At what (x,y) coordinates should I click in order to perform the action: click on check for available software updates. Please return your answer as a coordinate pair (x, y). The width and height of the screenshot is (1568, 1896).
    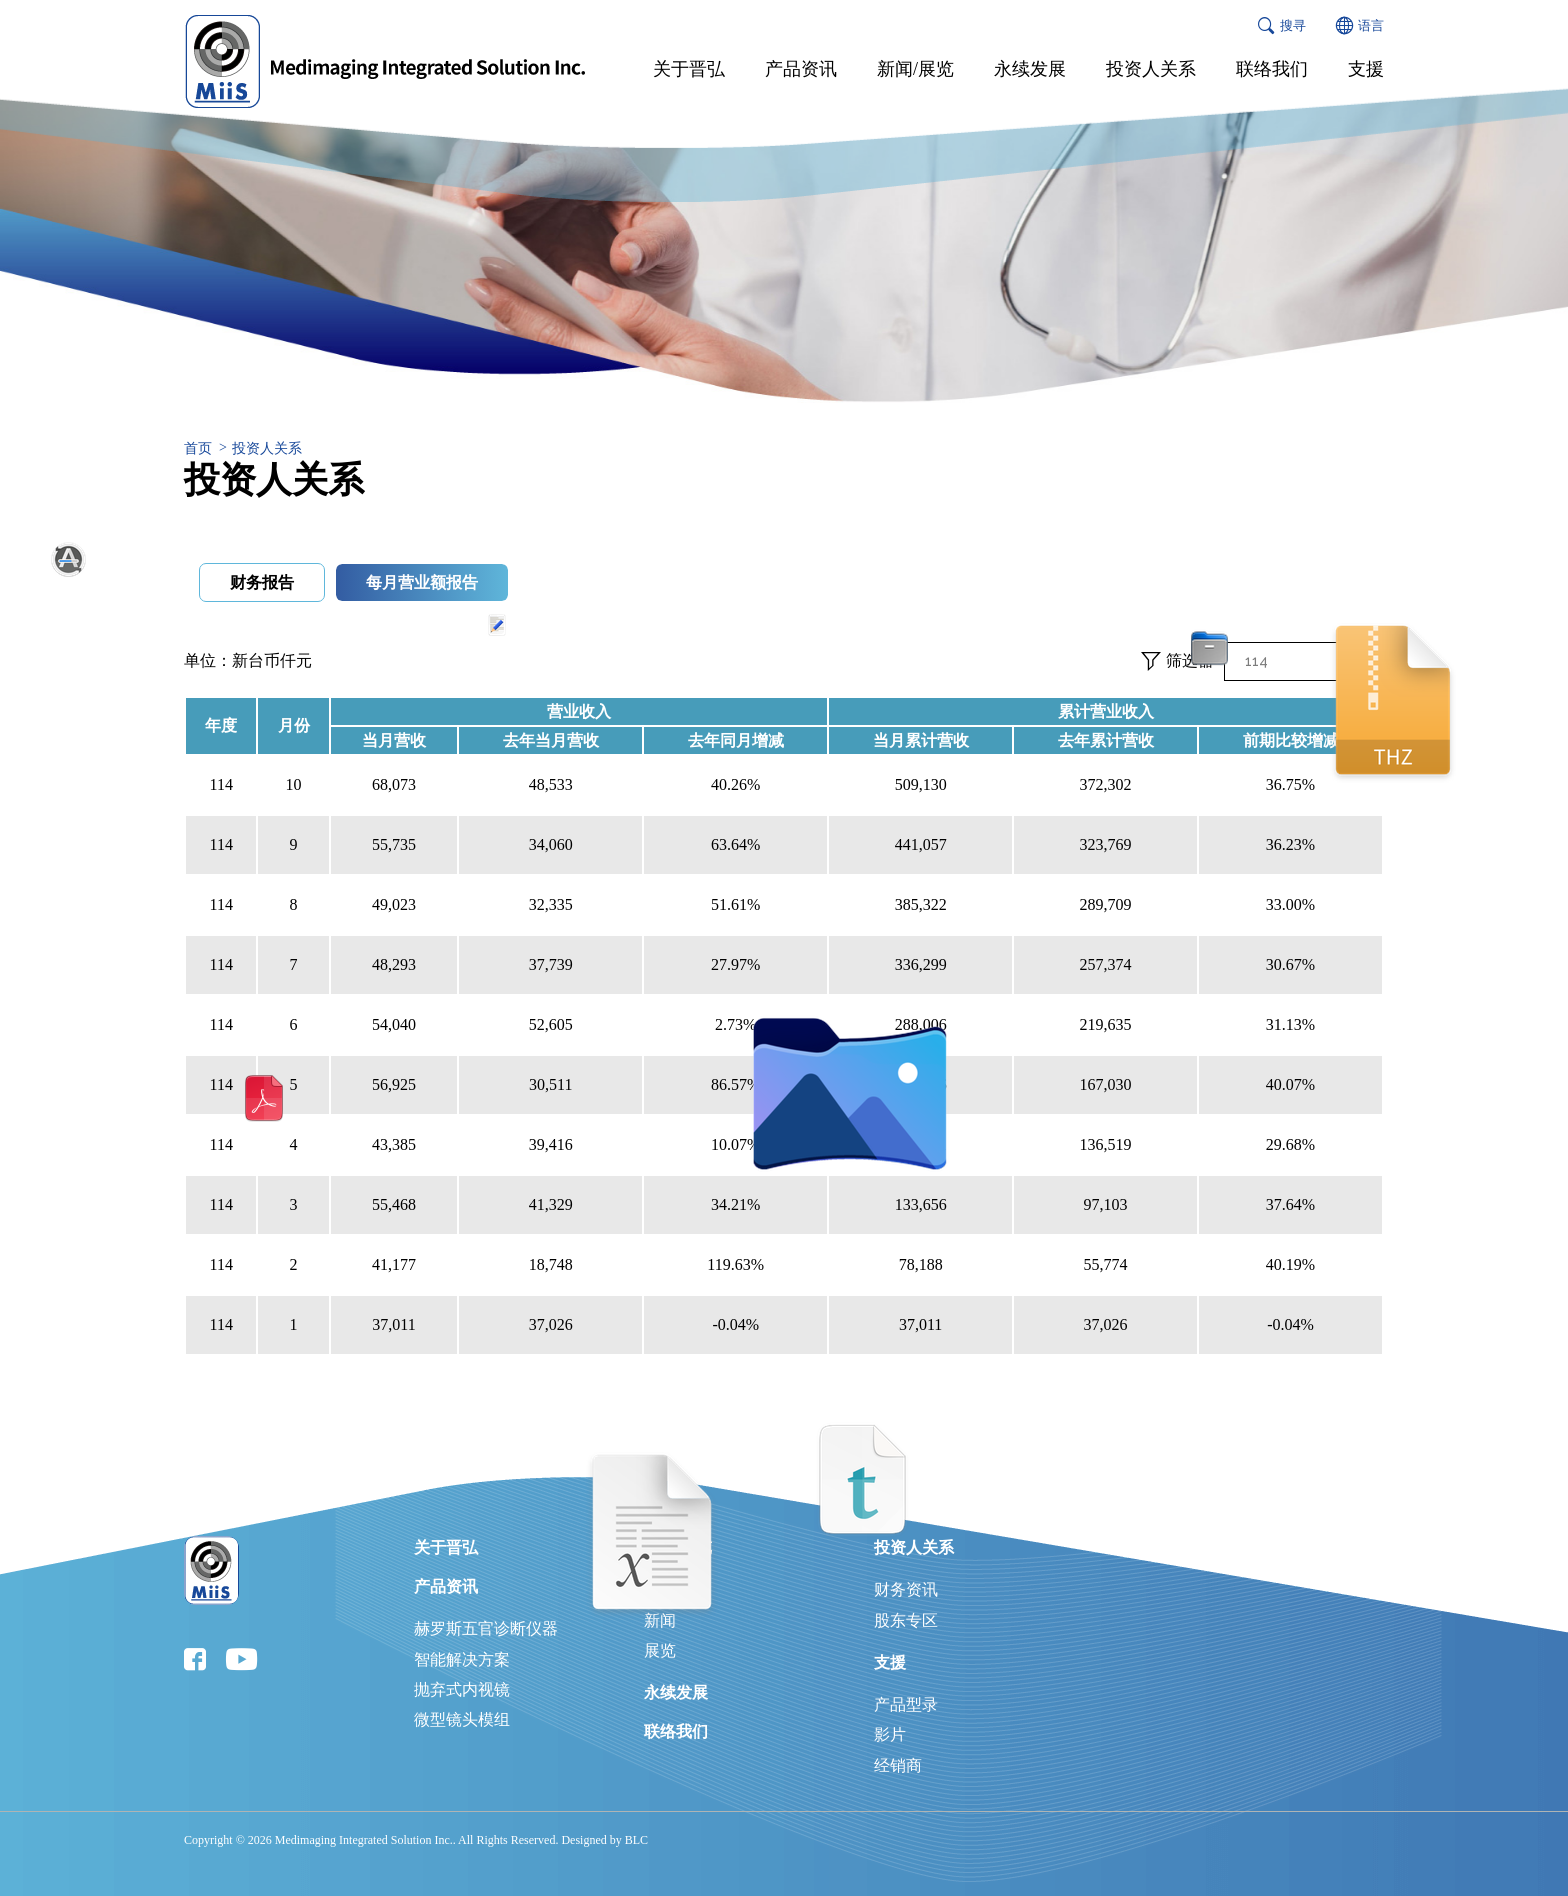
    Looking at the image, I should click on (68, 559).